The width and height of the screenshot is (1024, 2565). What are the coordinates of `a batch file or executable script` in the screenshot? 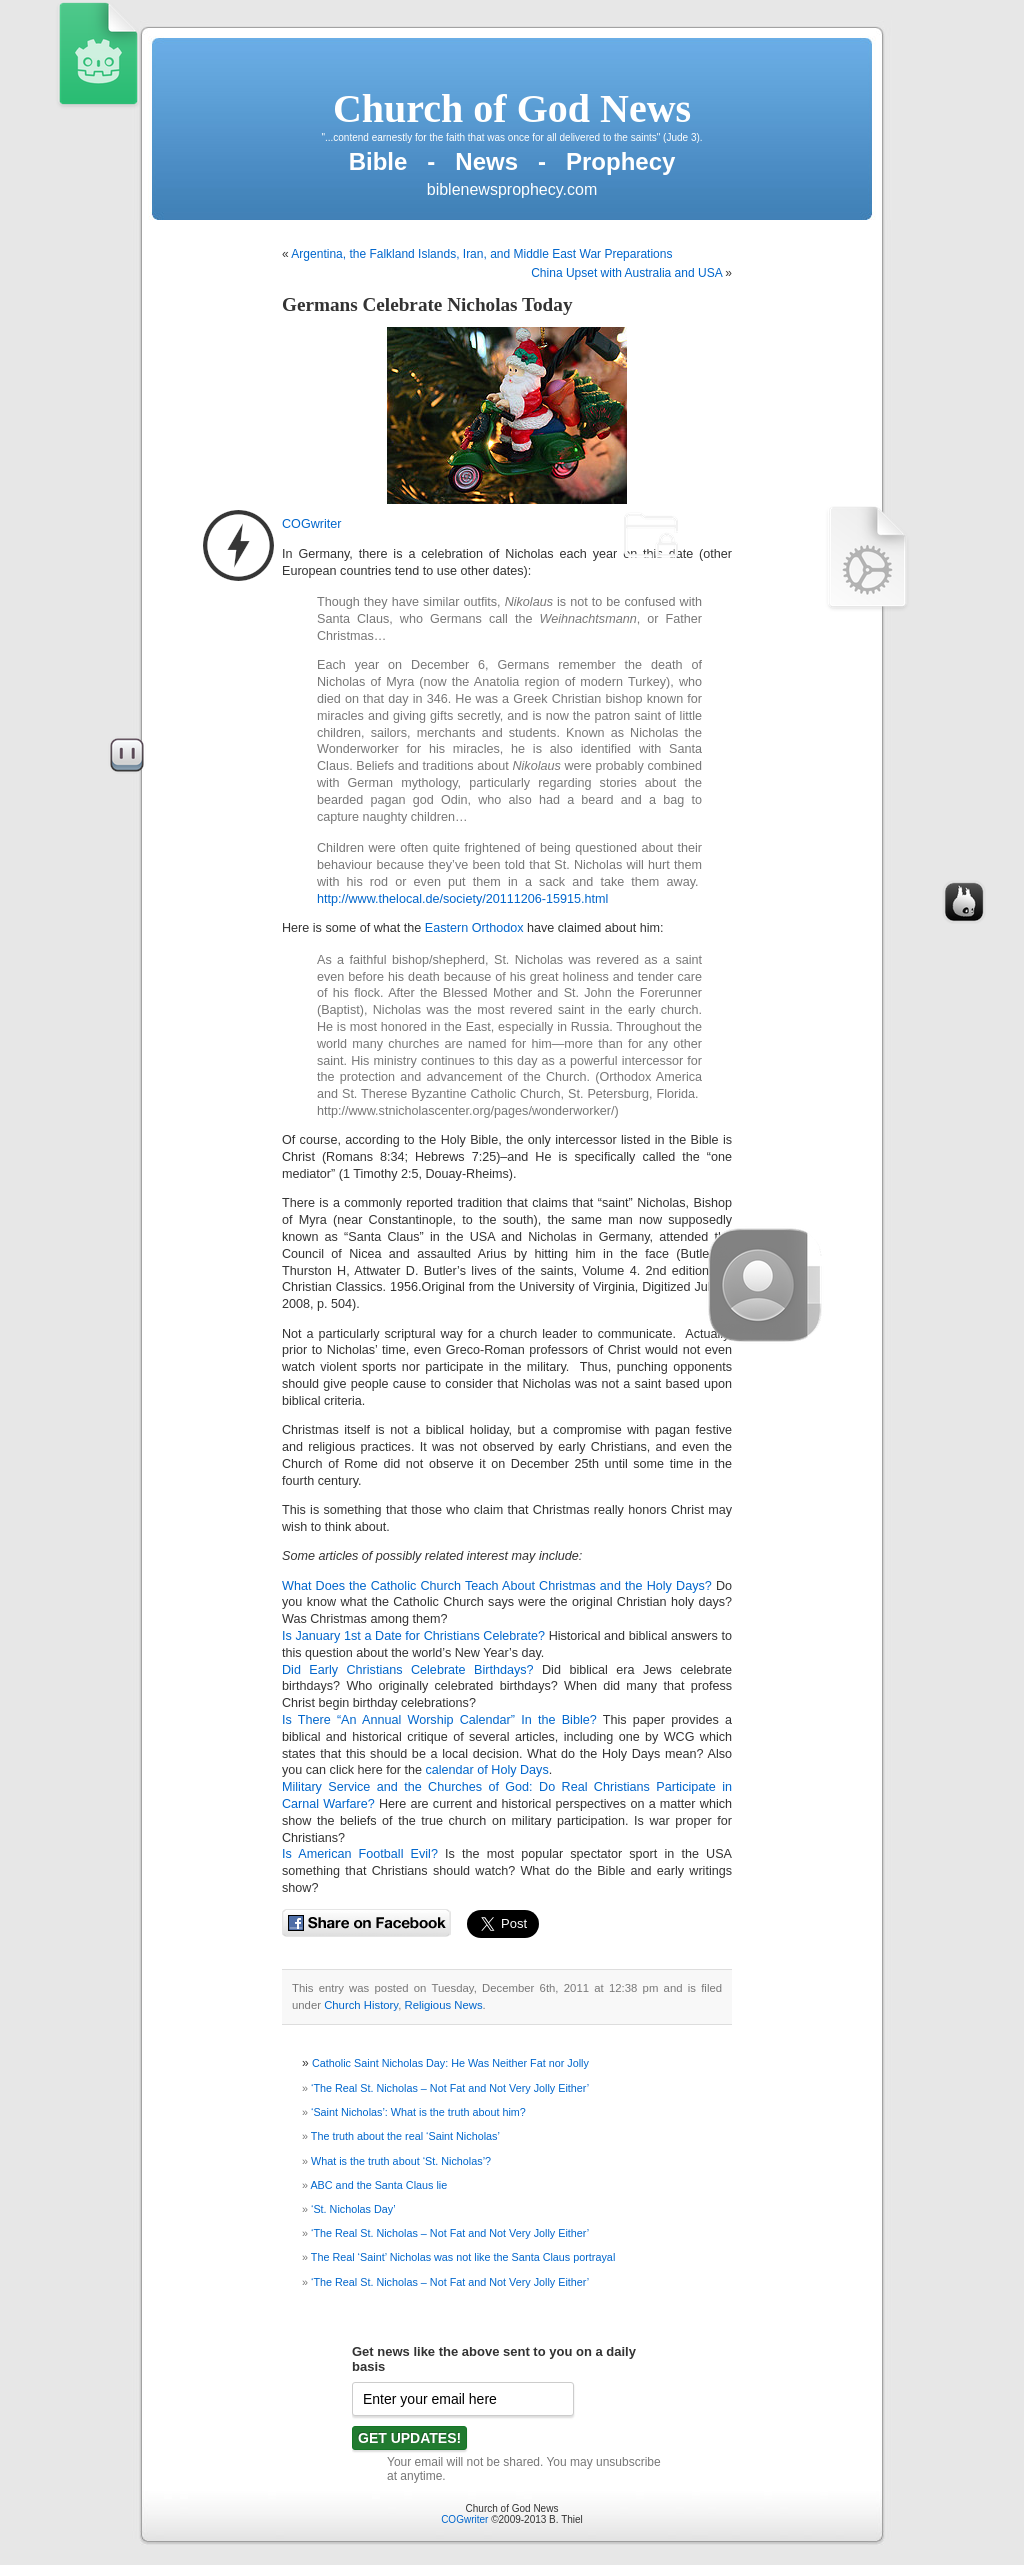 It's located at (867, 558).